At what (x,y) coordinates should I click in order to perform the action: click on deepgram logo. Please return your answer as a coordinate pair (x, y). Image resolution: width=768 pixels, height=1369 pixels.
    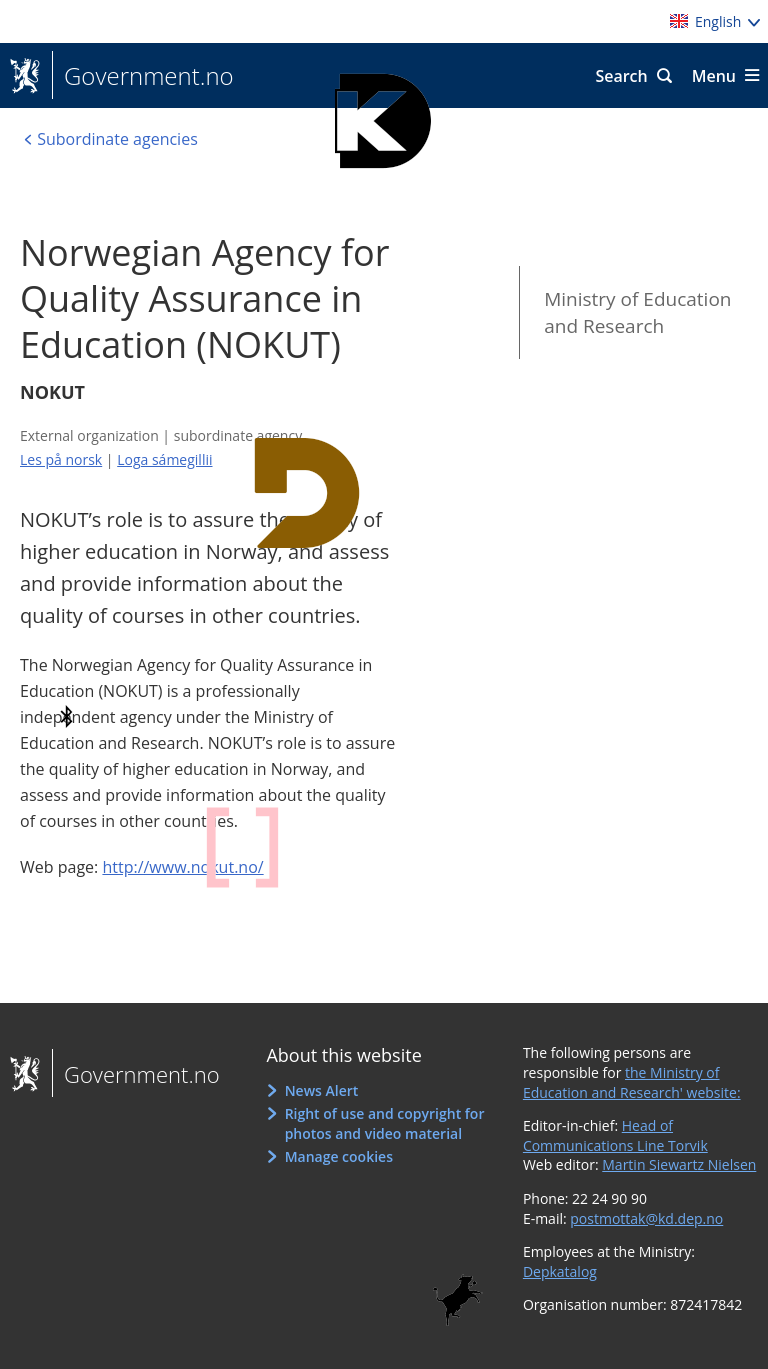
    Looking at the image, I should click on (307, 493).